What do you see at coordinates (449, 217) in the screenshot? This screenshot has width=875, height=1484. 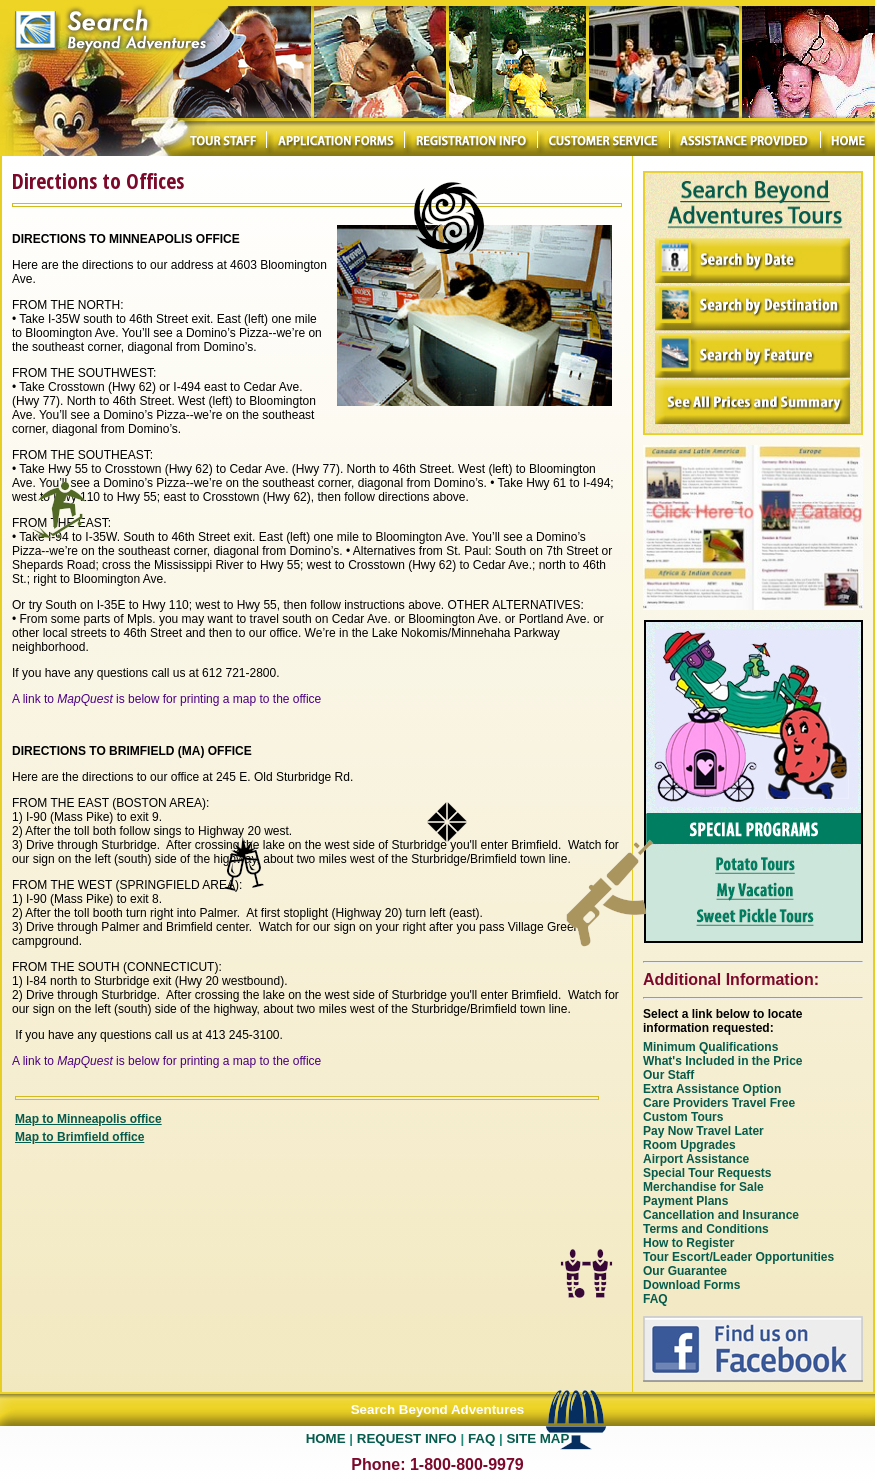 I see `activate typhoon or wind-based ability` at bounding box center [449, 217].